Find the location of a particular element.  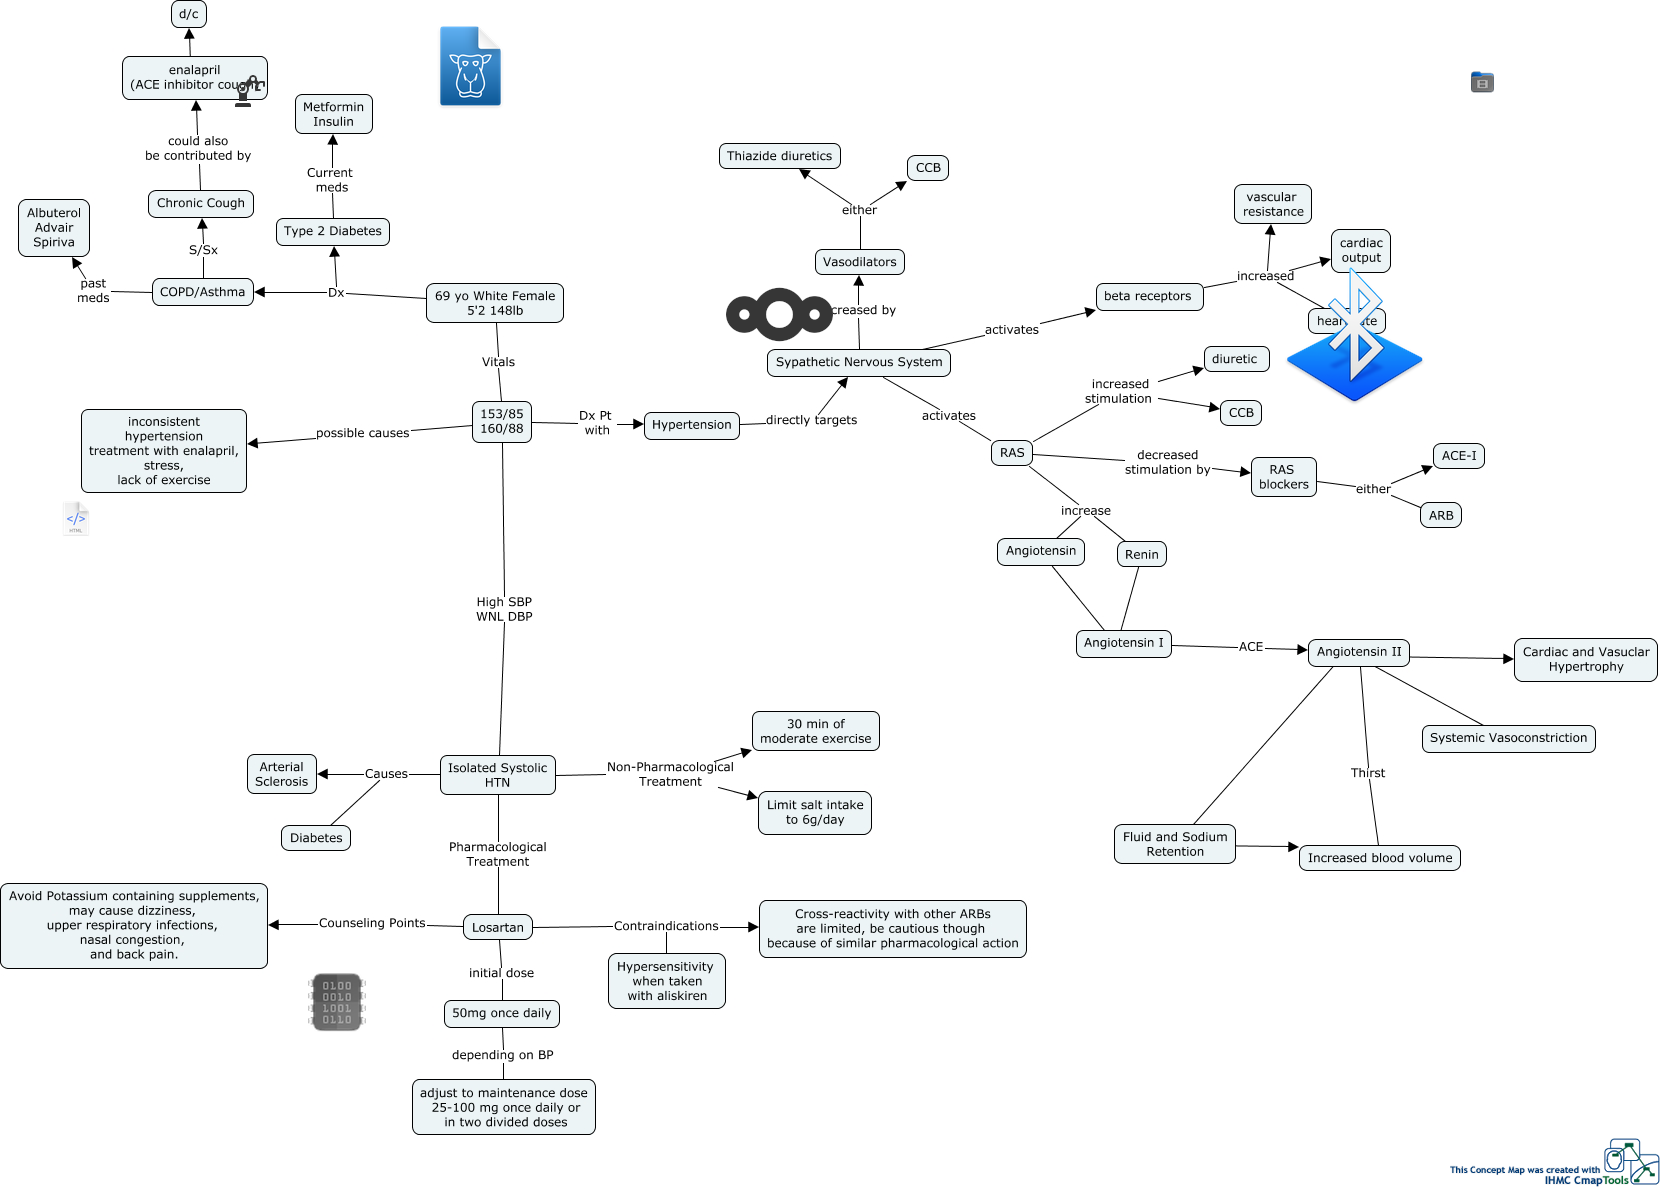

open your videos folder is located at coordinates (1482, 81).